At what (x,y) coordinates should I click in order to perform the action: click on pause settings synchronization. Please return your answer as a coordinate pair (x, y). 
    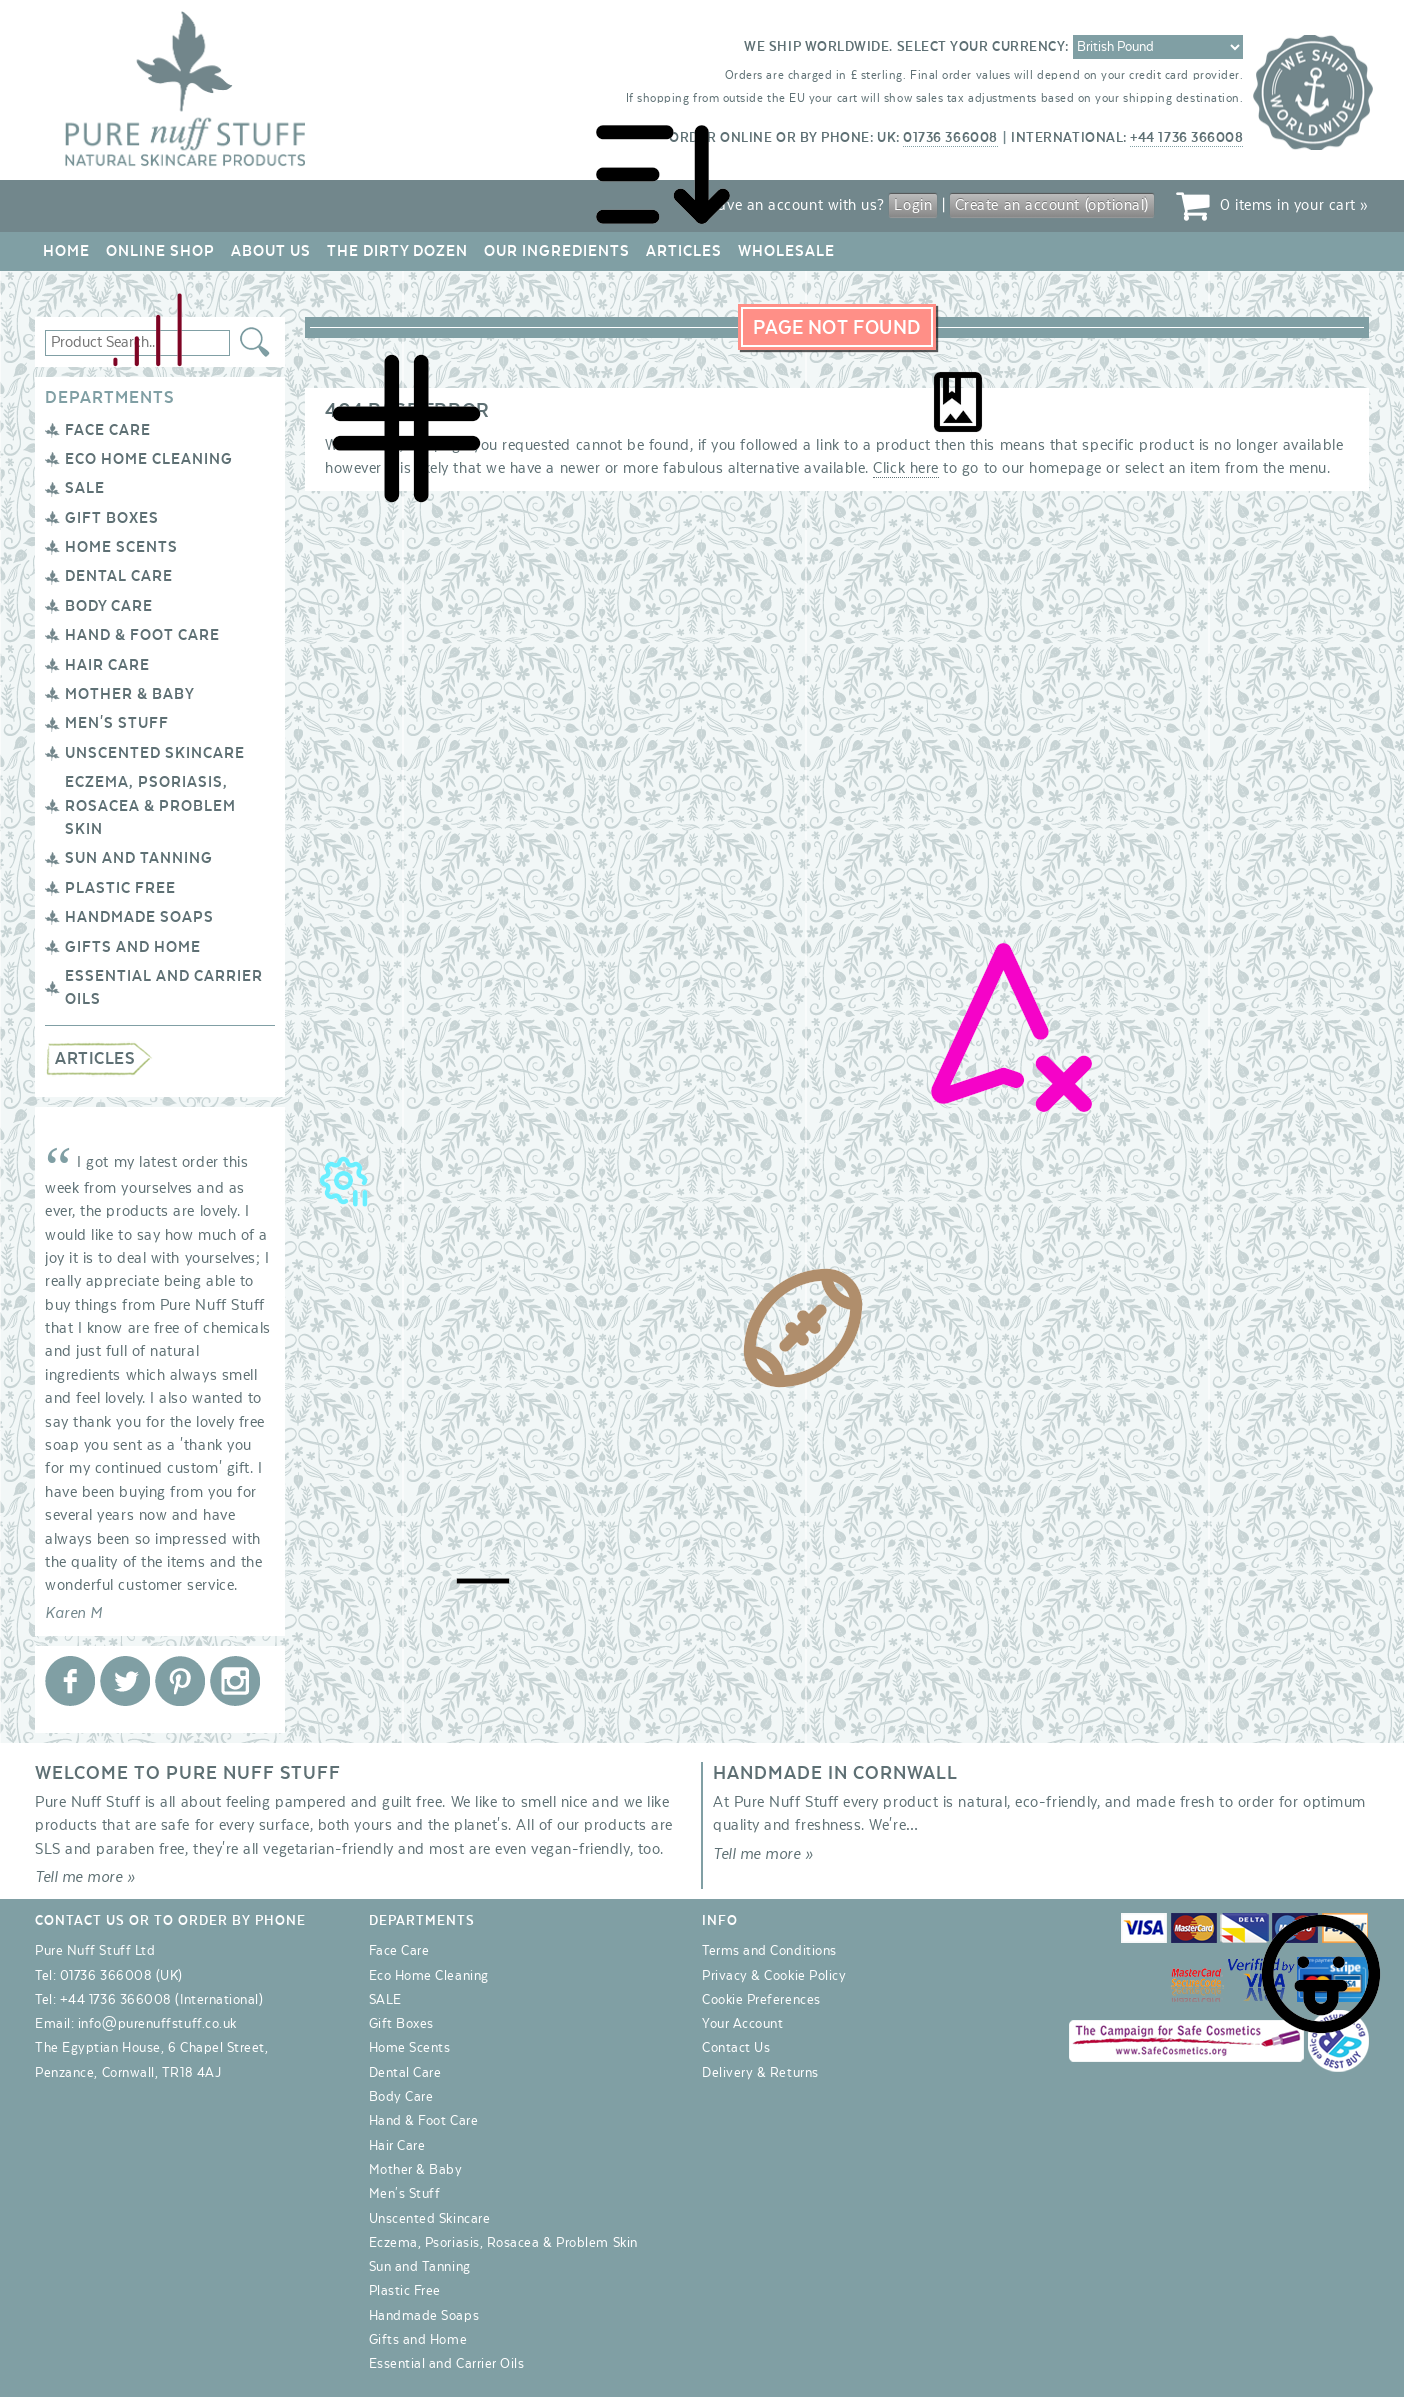
    Looking at the image, I should click on (343, 1180).